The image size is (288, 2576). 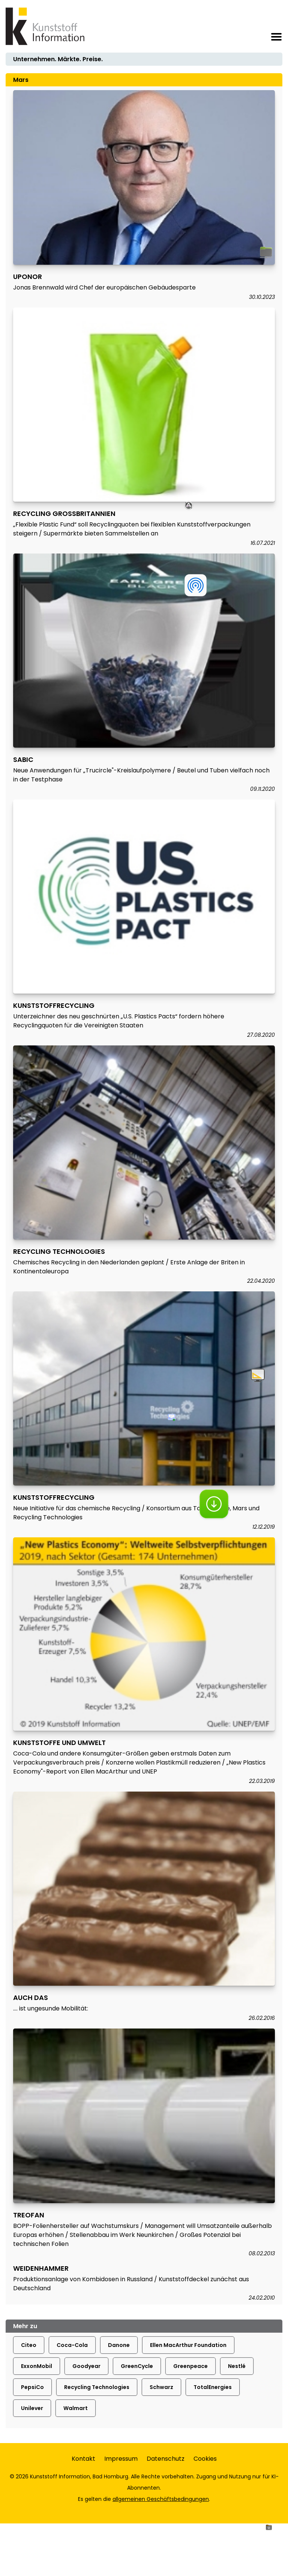 What do you see at coordinates (269, 2527) in the screenshot?
I see `open your dropbox folder` at bounding box center [269, 2527].